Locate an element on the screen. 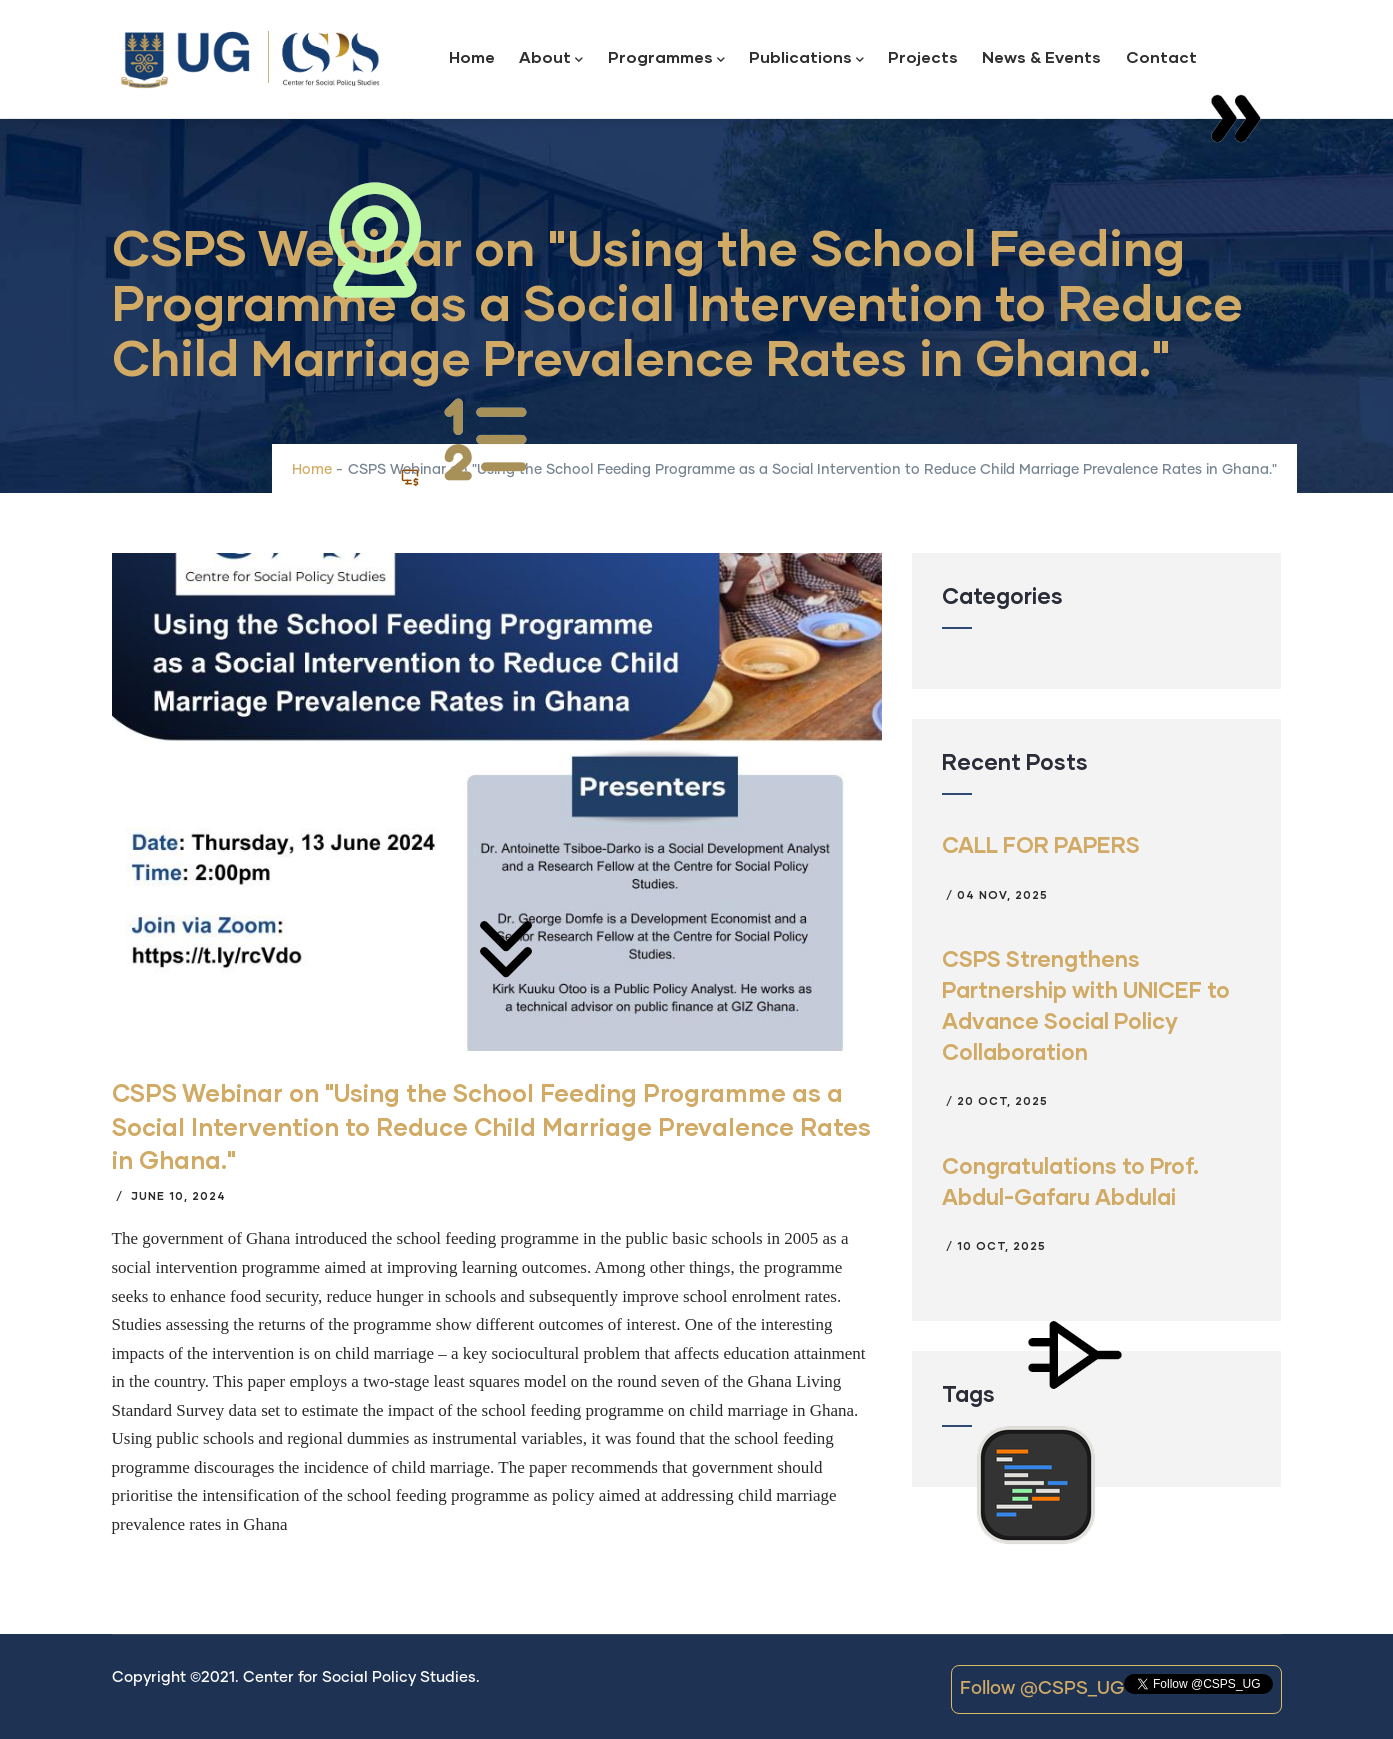 This screenshot has width=1393, height=1739. access webcam settings is located at coordinates (375, 240).